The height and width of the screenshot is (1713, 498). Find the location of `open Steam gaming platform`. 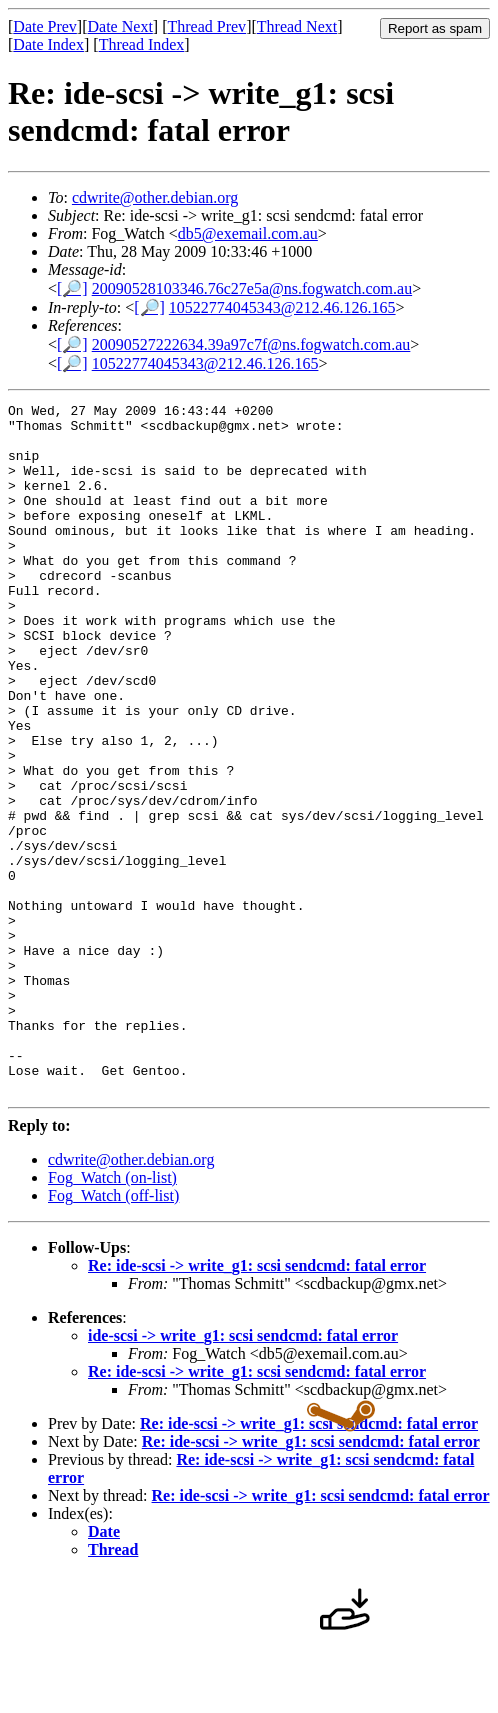

open Steam gaming platform is located at coordinates (341, 1416).